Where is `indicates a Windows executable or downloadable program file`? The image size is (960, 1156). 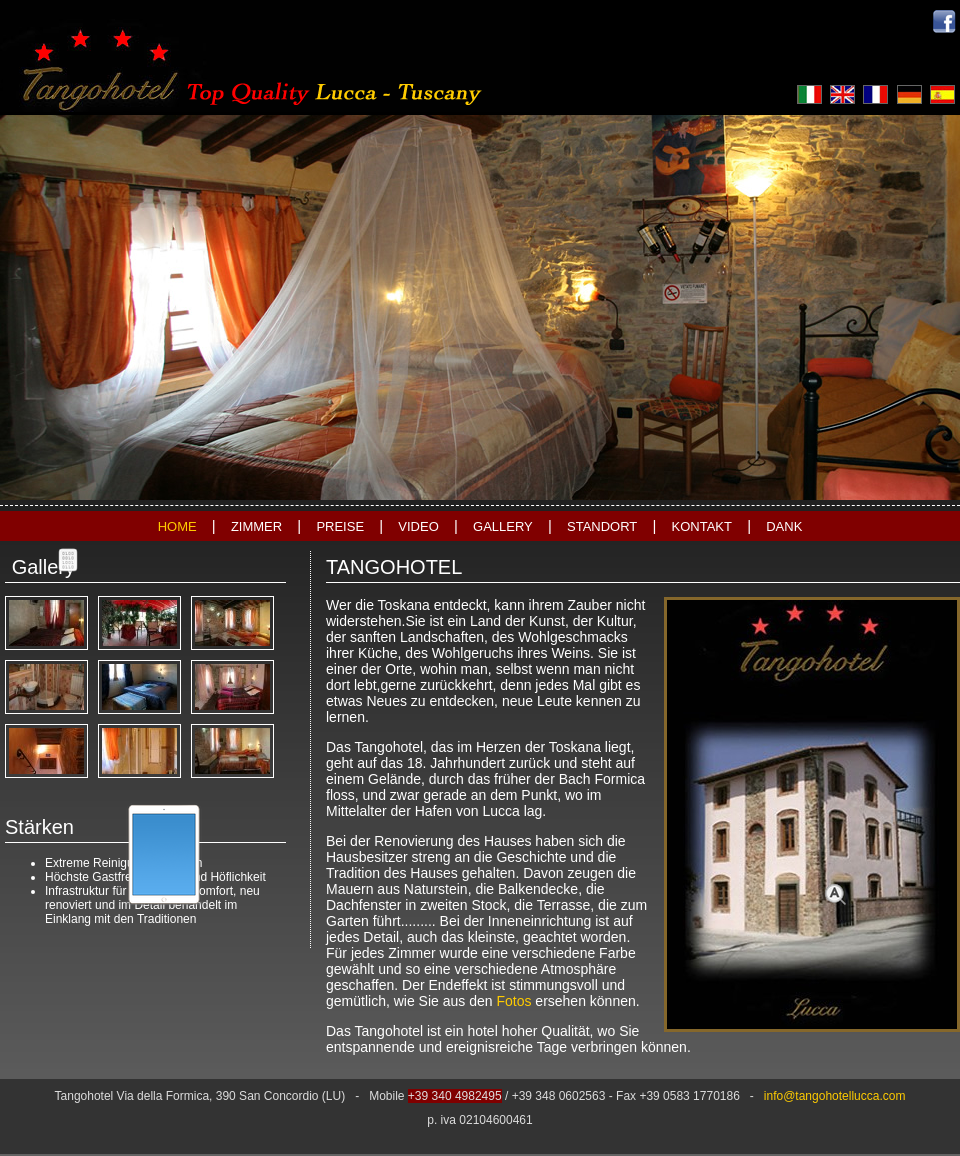 indicates a Windows executable or downloadable program file is located at coordinates (68, 560).